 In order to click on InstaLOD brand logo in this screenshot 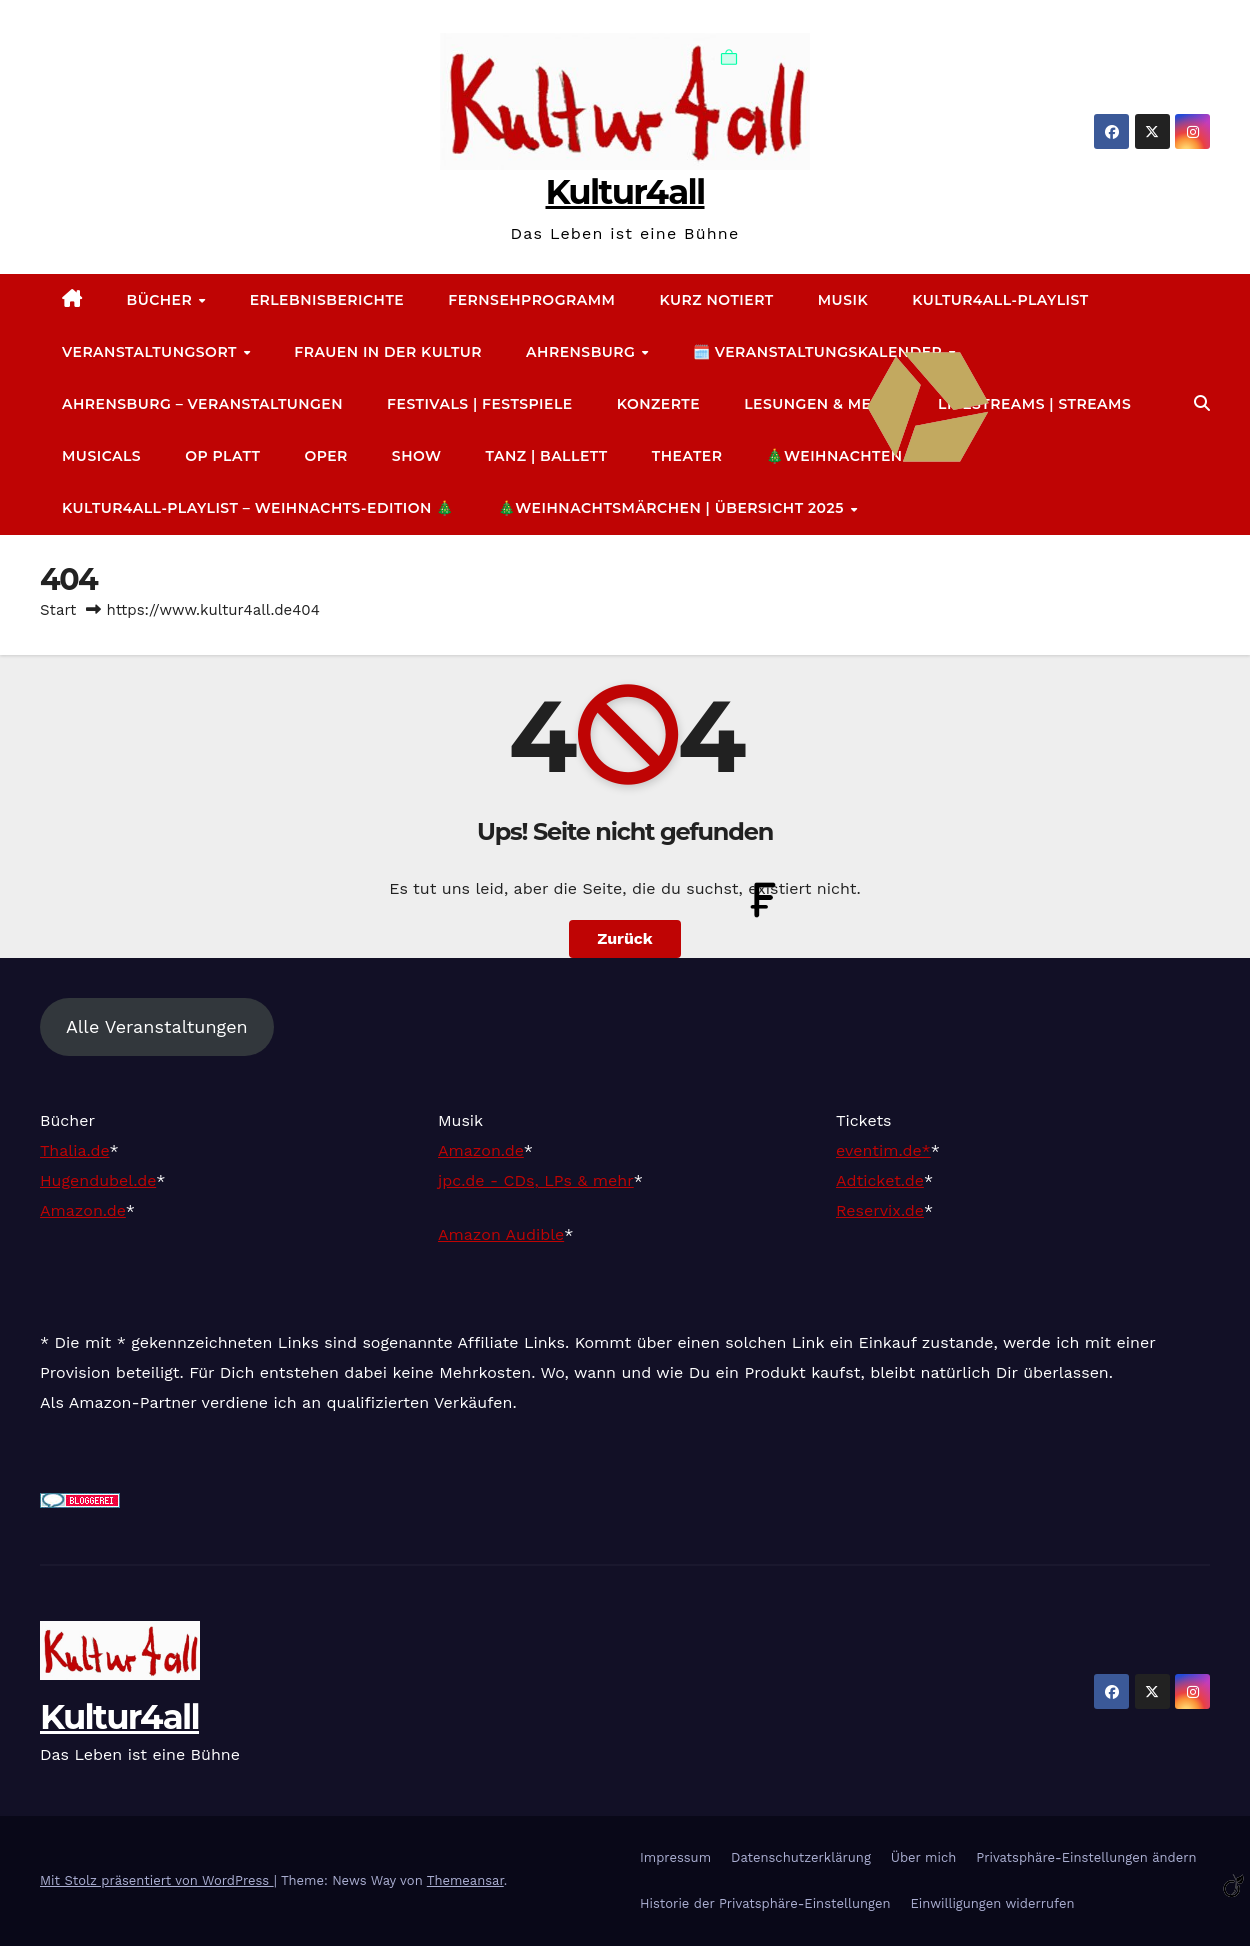, I will do `click(928, 407)`.